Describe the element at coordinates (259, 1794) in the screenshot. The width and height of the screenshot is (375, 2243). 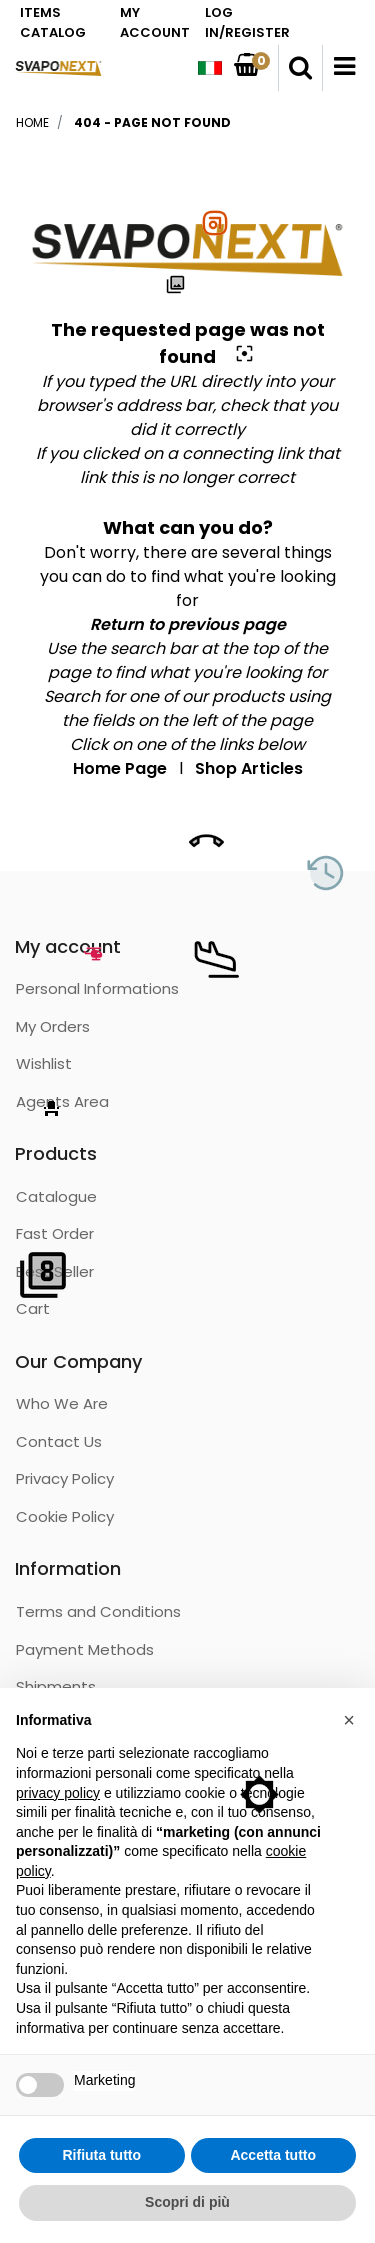
I see `adjust screen brightness settings` at that location.